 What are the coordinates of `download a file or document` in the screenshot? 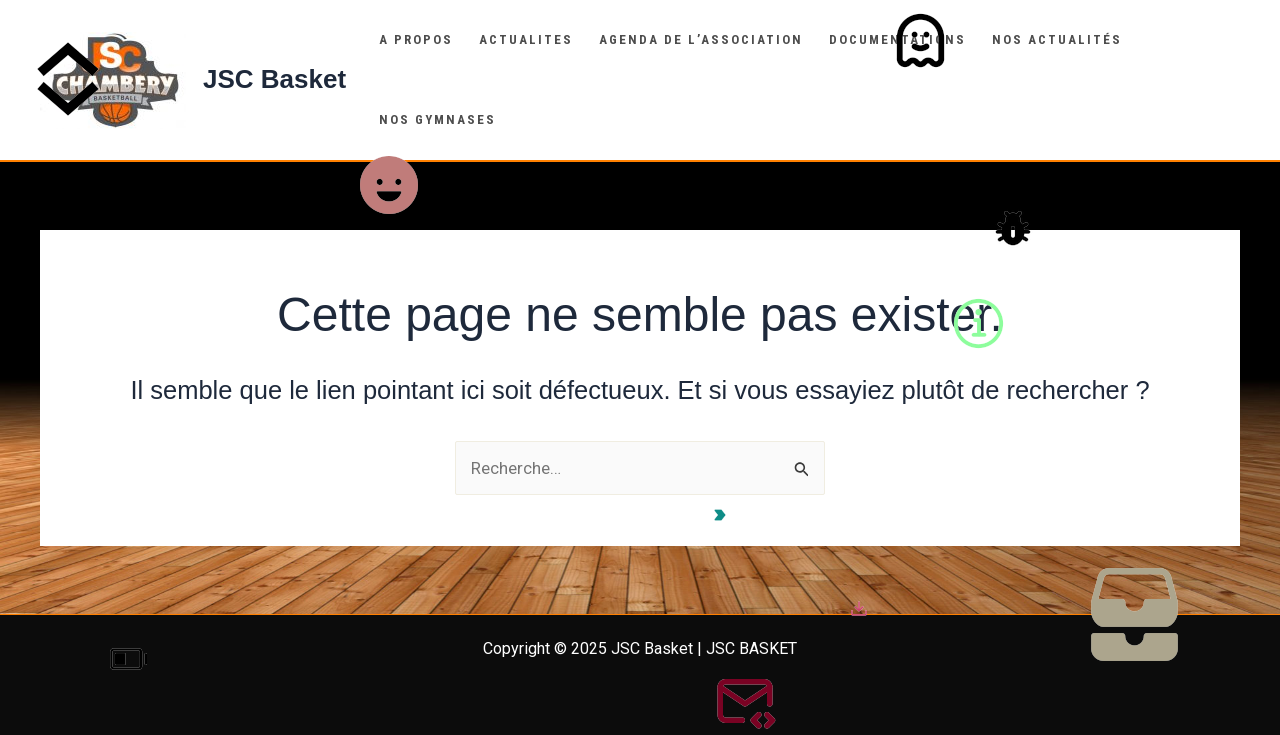 It's located at (859, 609).